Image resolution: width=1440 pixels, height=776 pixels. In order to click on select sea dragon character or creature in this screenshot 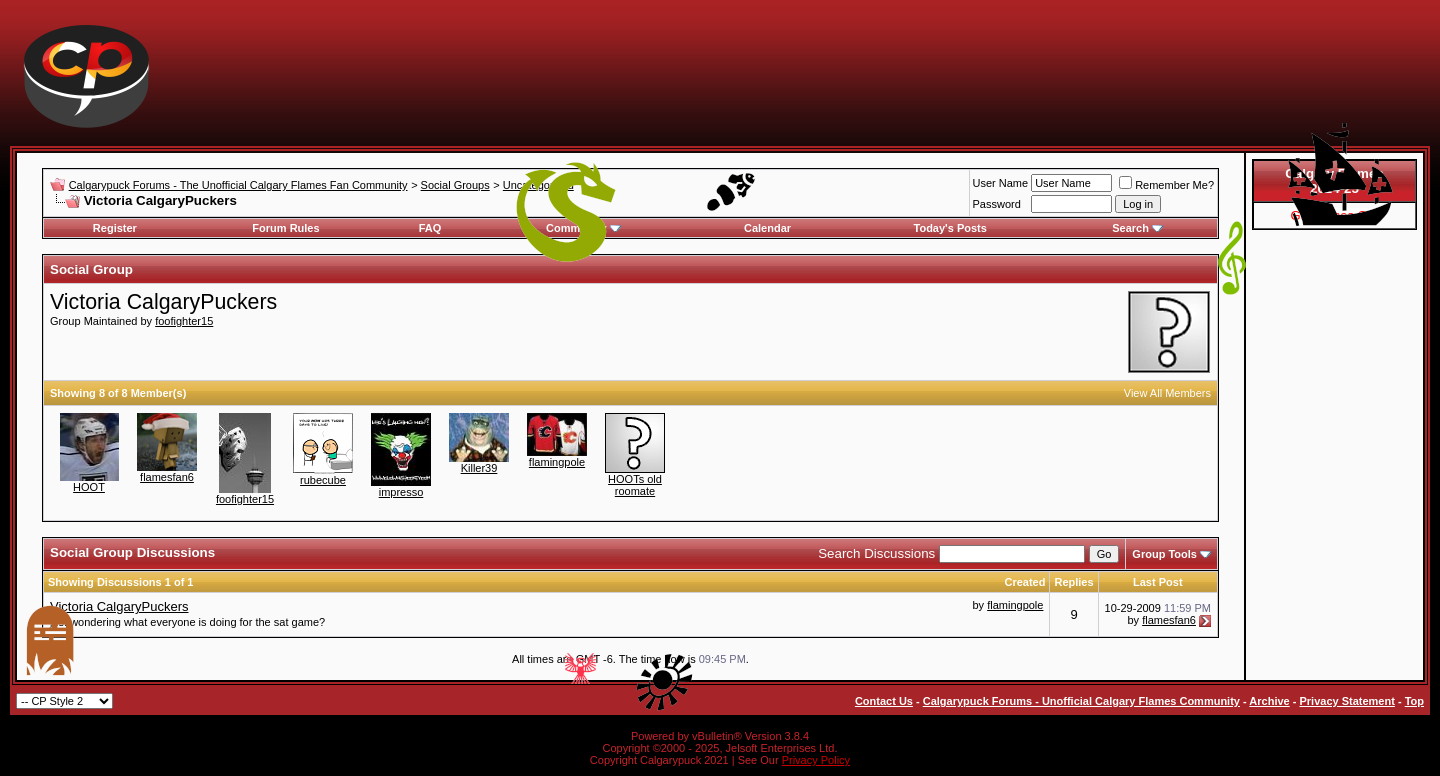, I will do `click(566, 211)`.